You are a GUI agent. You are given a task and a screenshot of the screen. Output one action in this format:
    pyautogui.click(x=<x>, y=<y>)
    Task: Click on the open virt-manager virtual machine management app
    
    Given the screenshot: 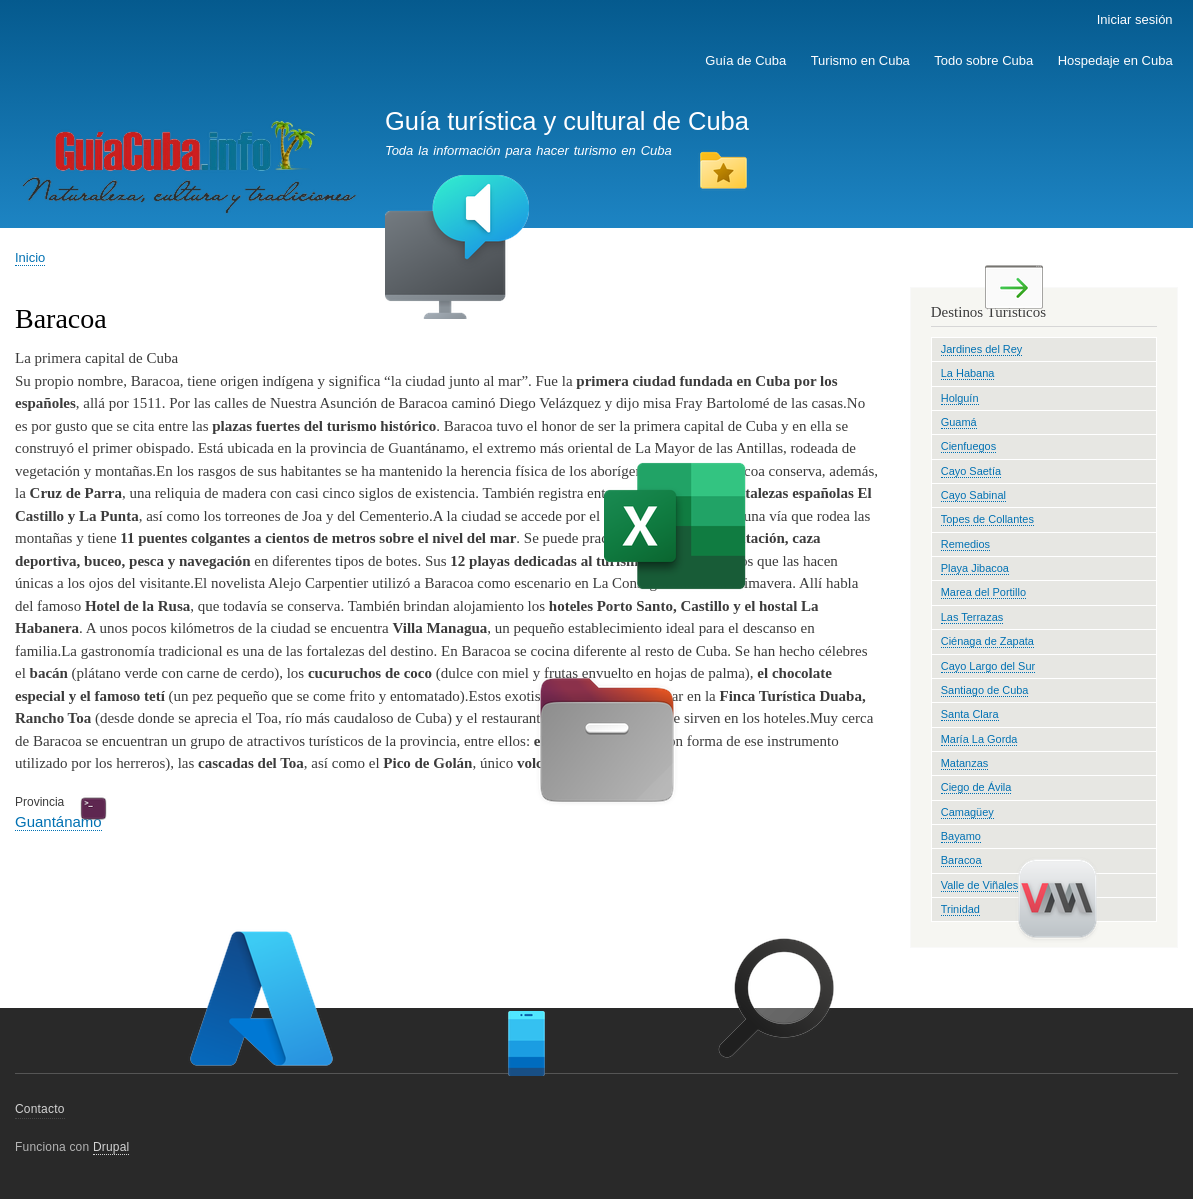 What is the action you would take?
    pyautogui.click(x=1057, y=898)
    